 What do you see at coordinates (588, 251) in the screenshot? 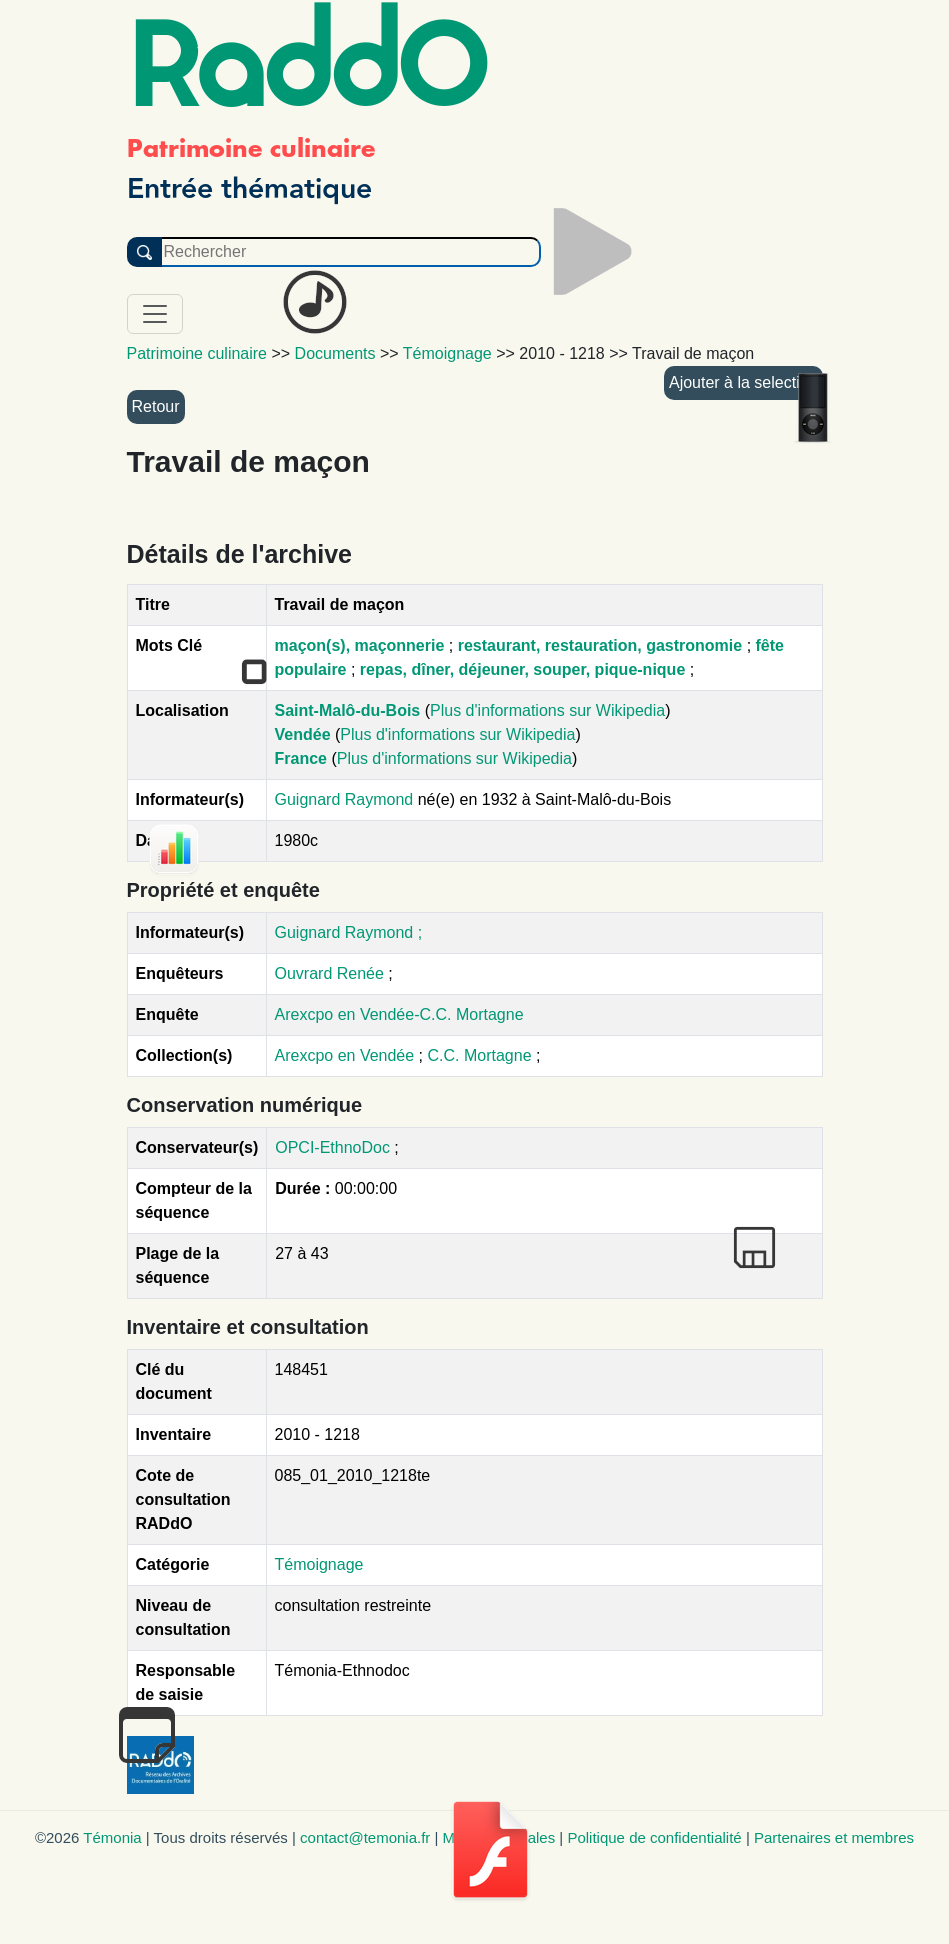
I see `start media playback` at bounding box center [588, 251].